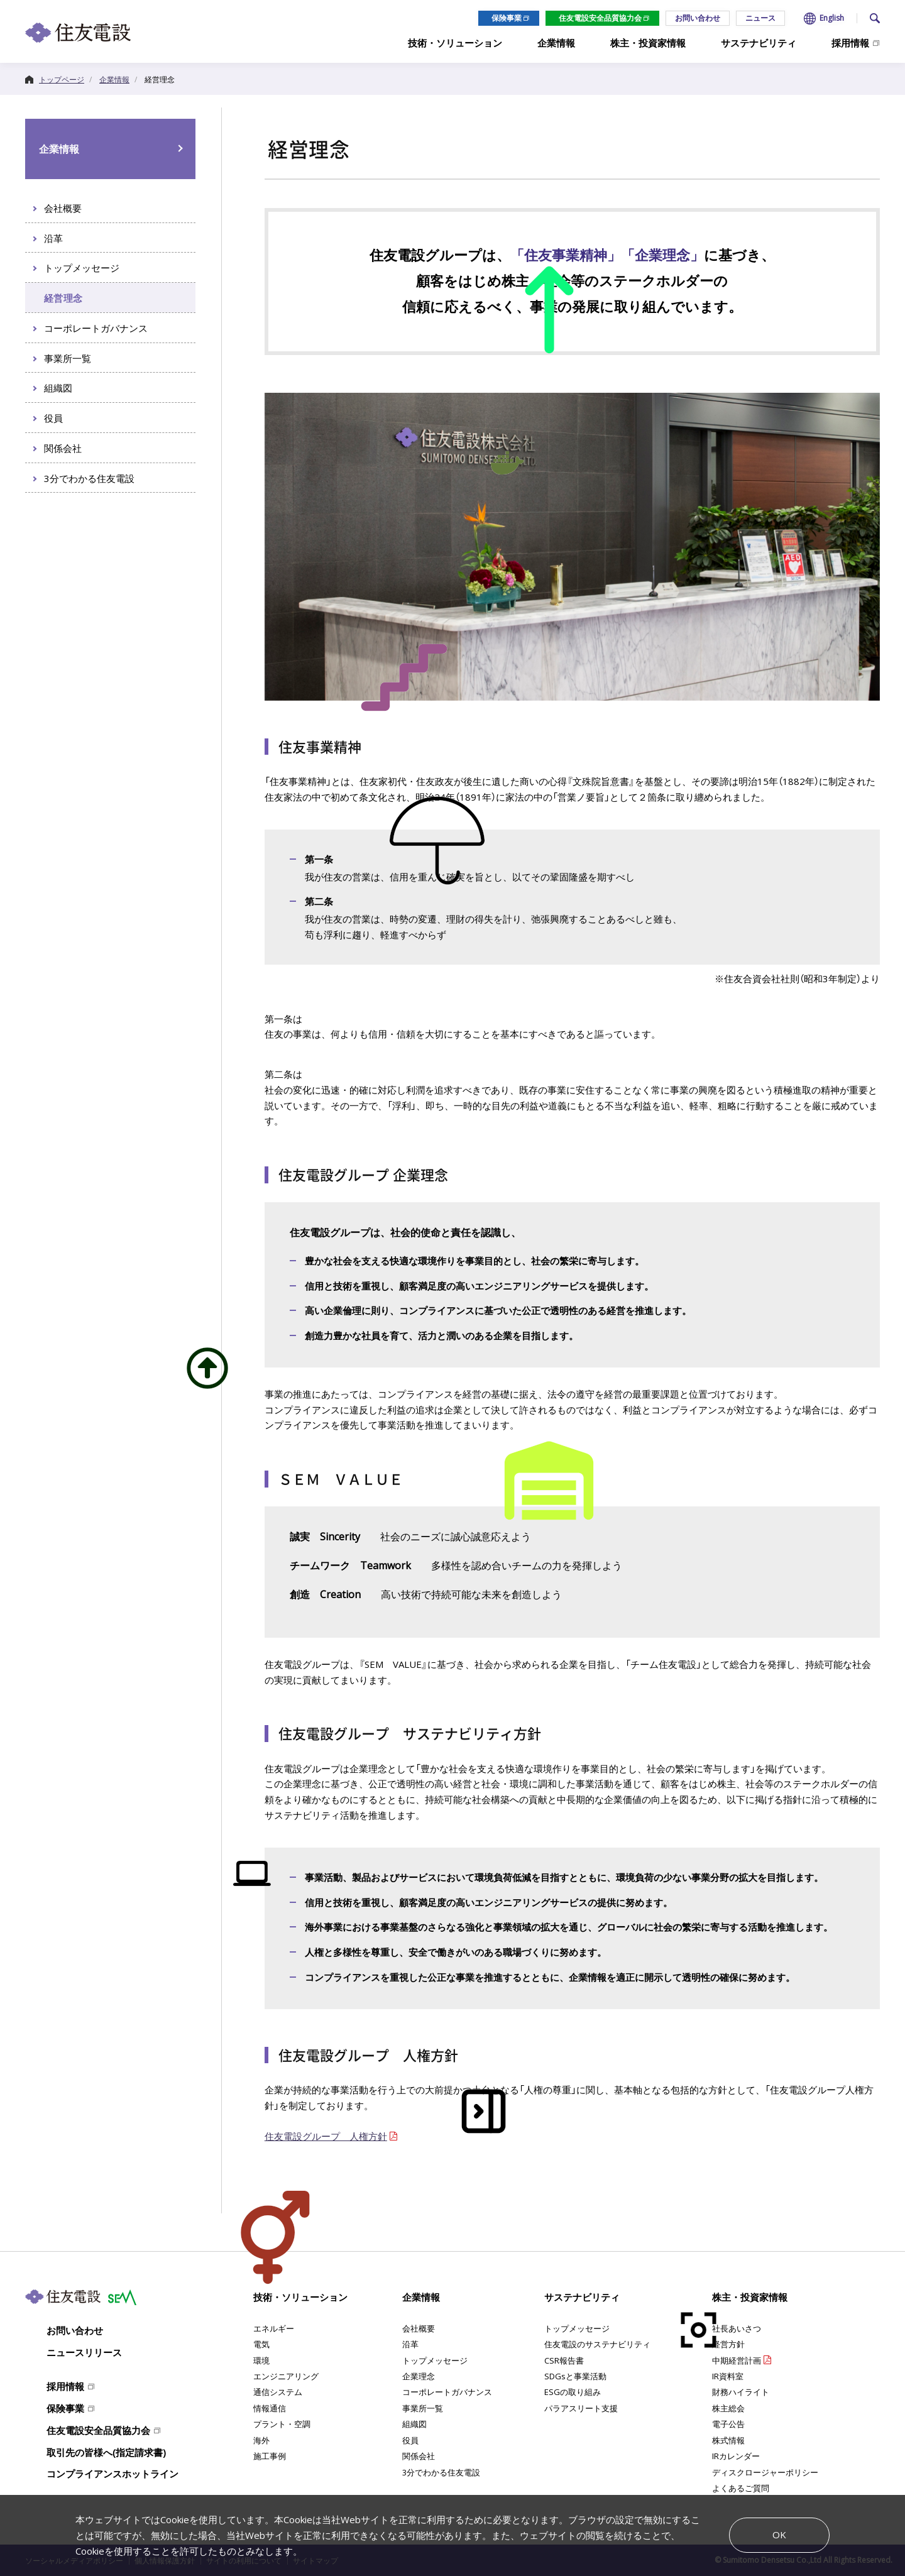 Image resolution: width=905 pixels, height=2576 pixels. What do you see at coordinates (252, 1873) in the screenshot?
I see `access desktop or computer settings` at bounding box center [252, 1873].